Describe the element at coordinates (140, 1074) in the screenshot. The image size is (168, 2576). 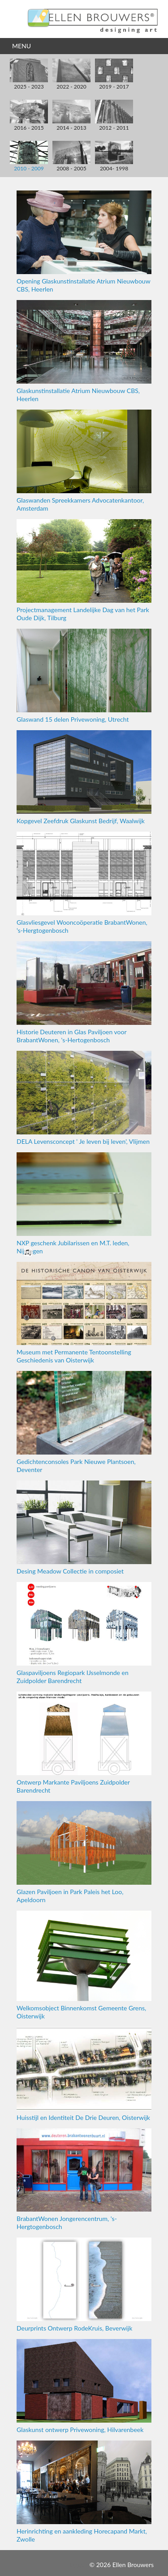
I see `paste content from clipboard` at that location.